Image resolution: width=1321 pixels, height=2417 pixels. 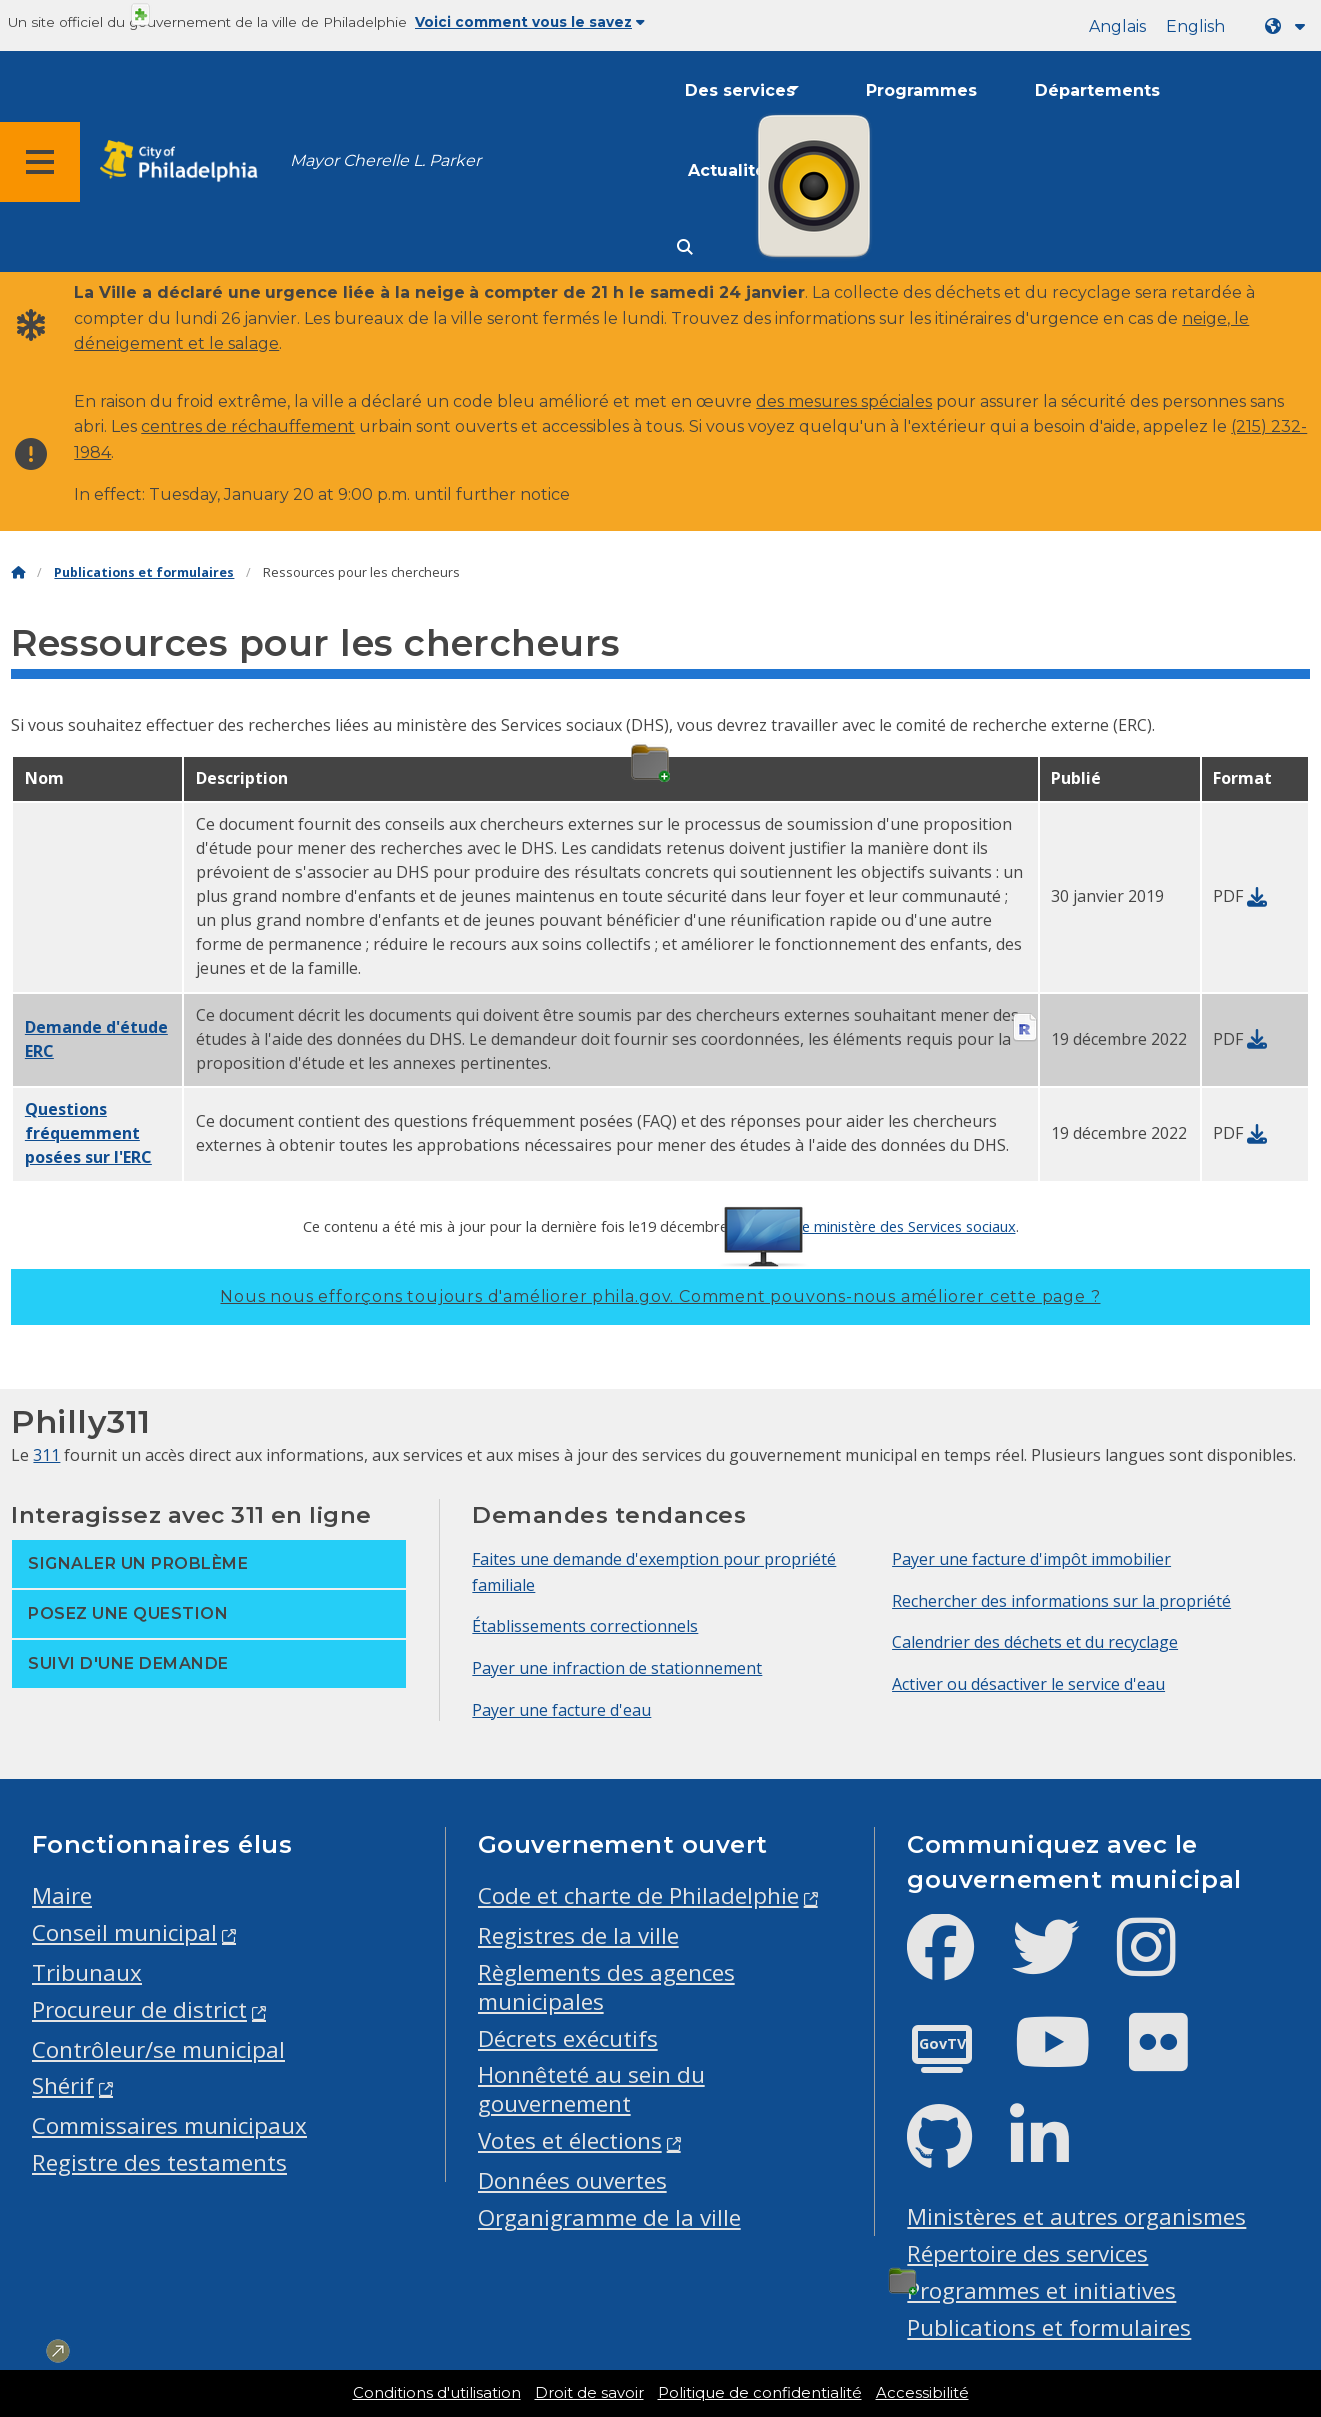 I want to click on create a new folder, so click(x=650, y=762).